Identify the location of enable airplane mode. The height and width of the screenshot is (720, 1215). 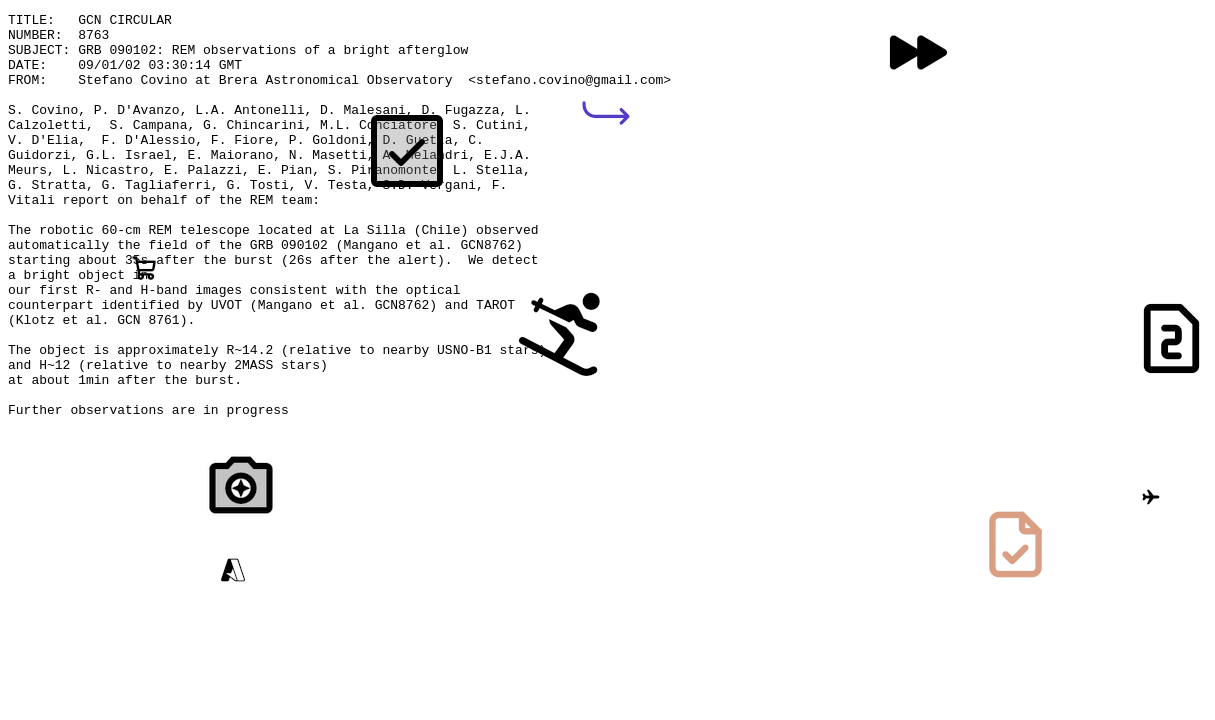
(1151, 497).